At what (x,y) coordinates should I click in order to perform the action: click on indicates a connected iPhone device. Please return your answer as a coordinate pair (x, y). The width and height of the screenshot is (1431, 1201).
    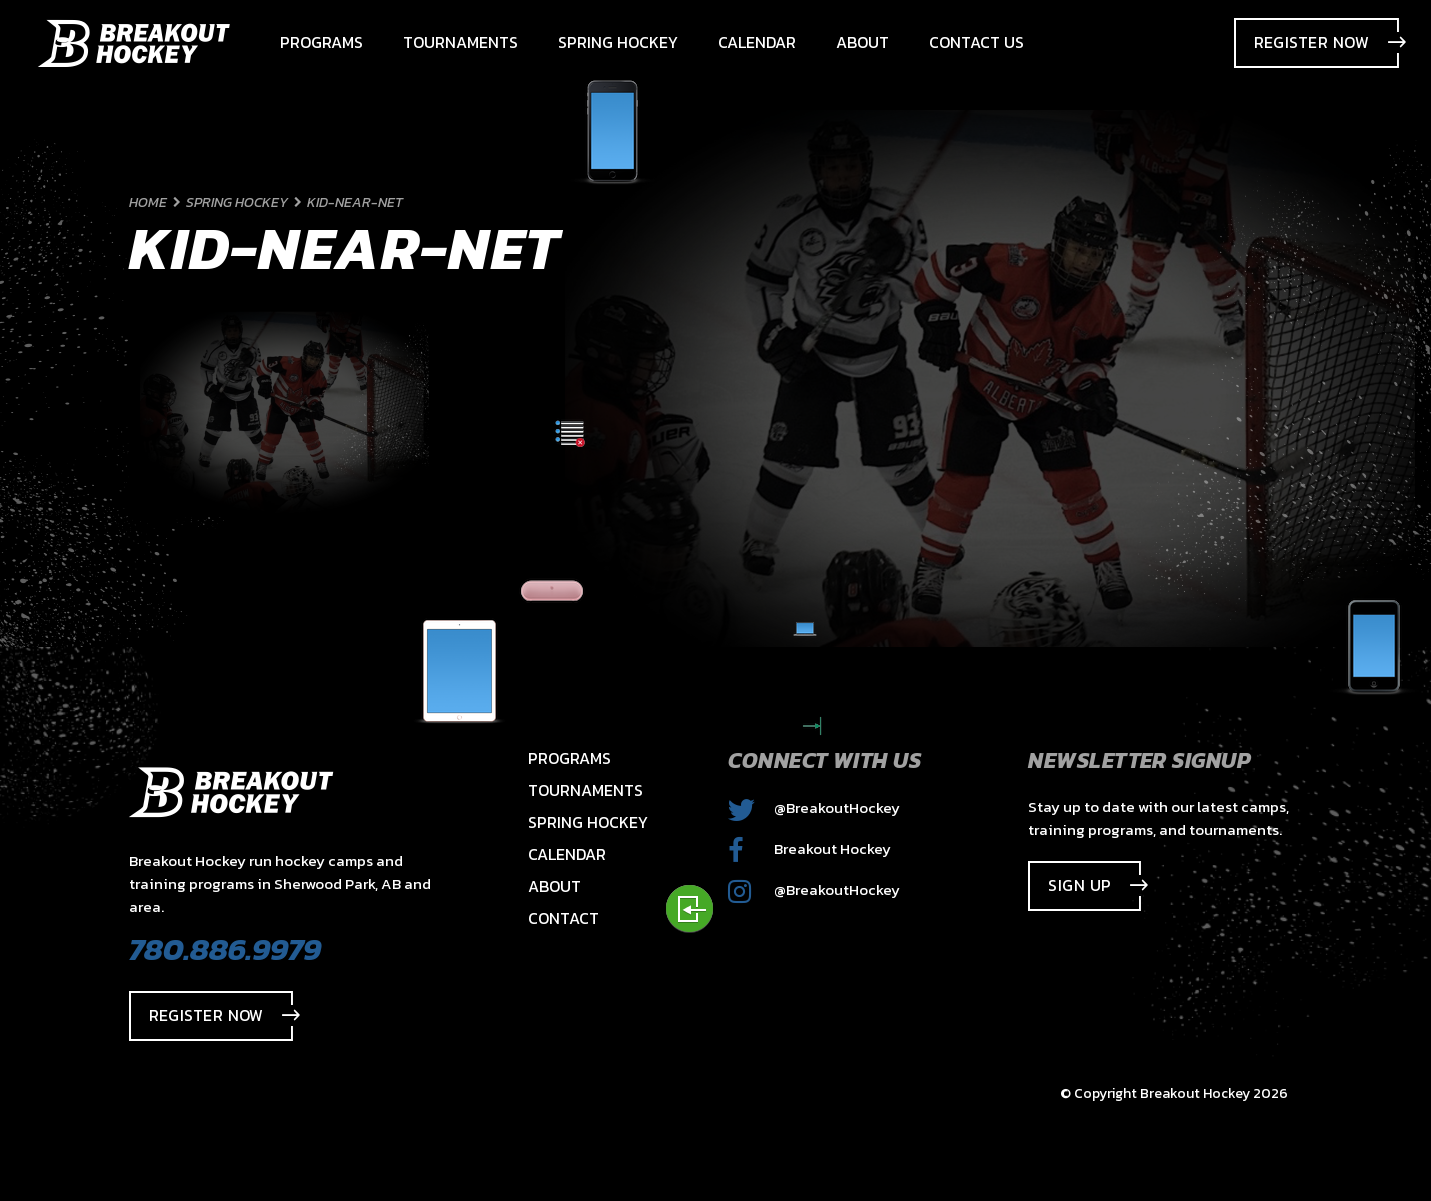
    Looking at the image, I should click on (612, 132).